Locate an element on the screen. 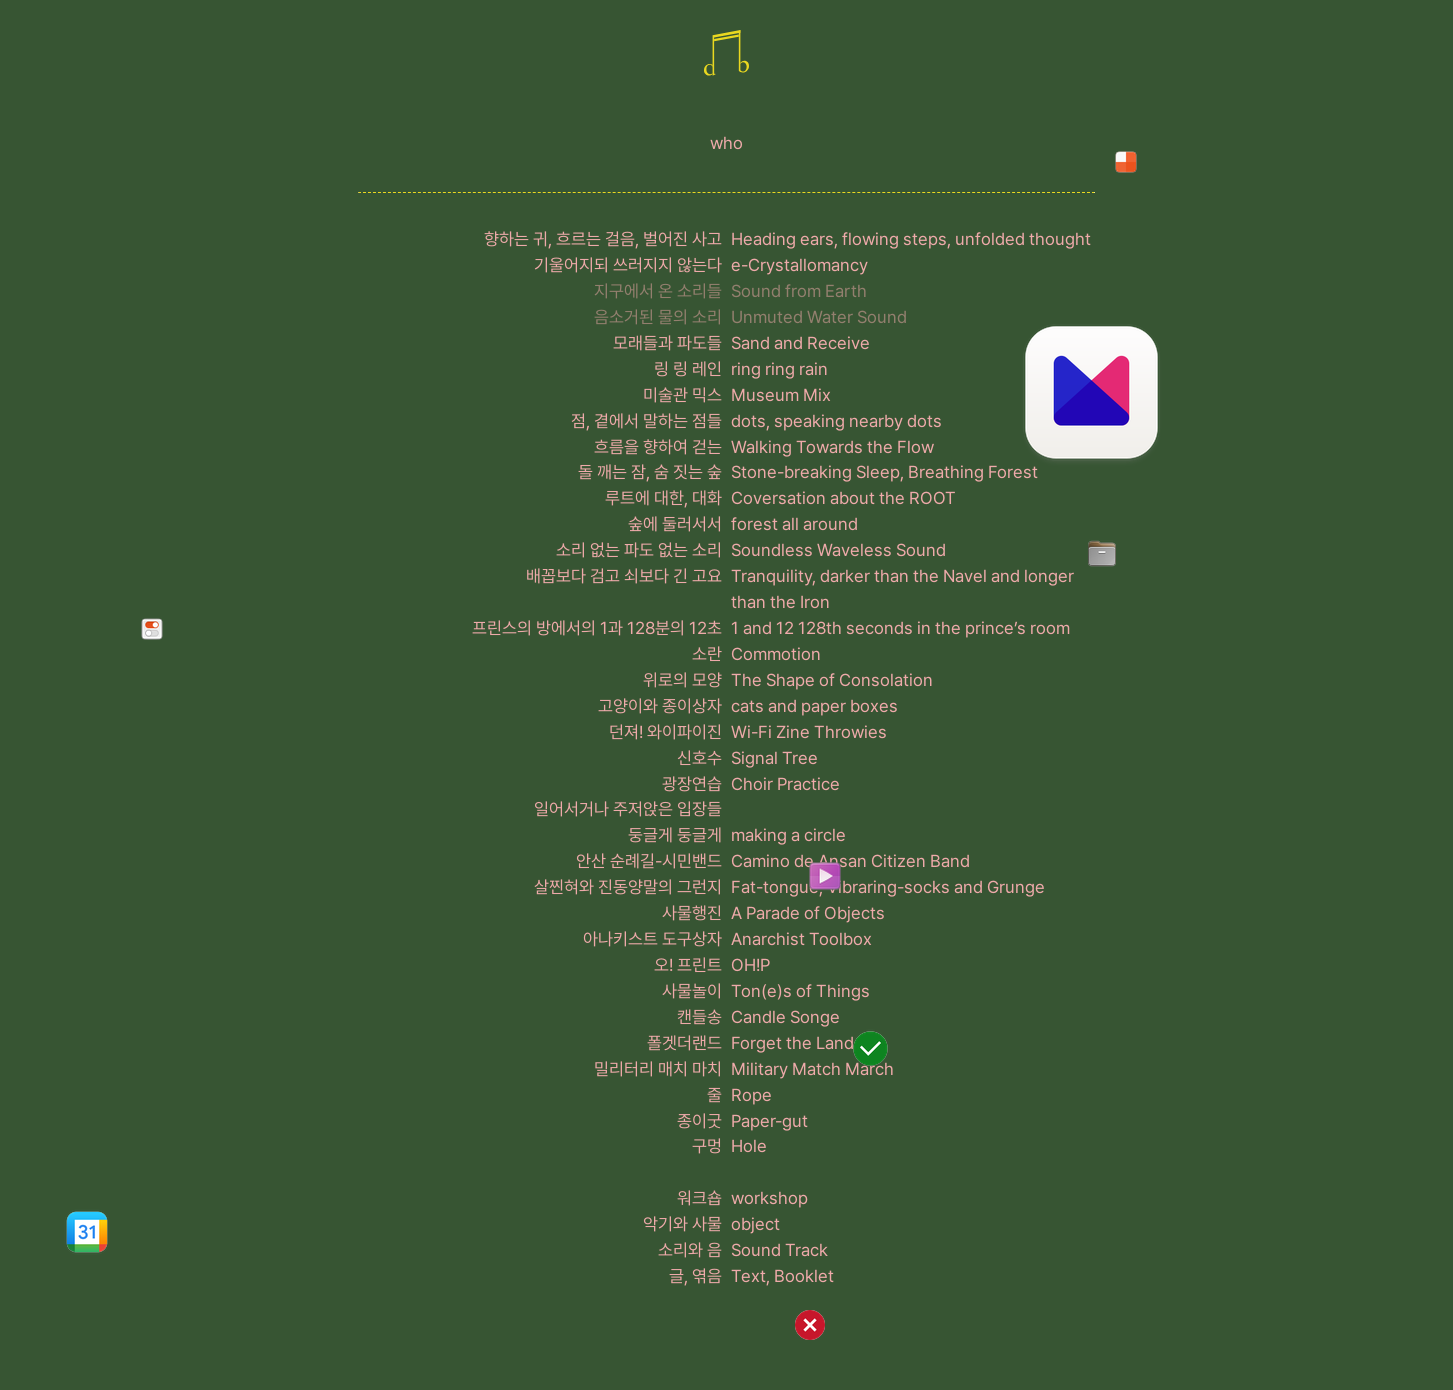 The image size is (1453, 1390). dropbox file is synced and up to date is located at coordinates (870, 1048).